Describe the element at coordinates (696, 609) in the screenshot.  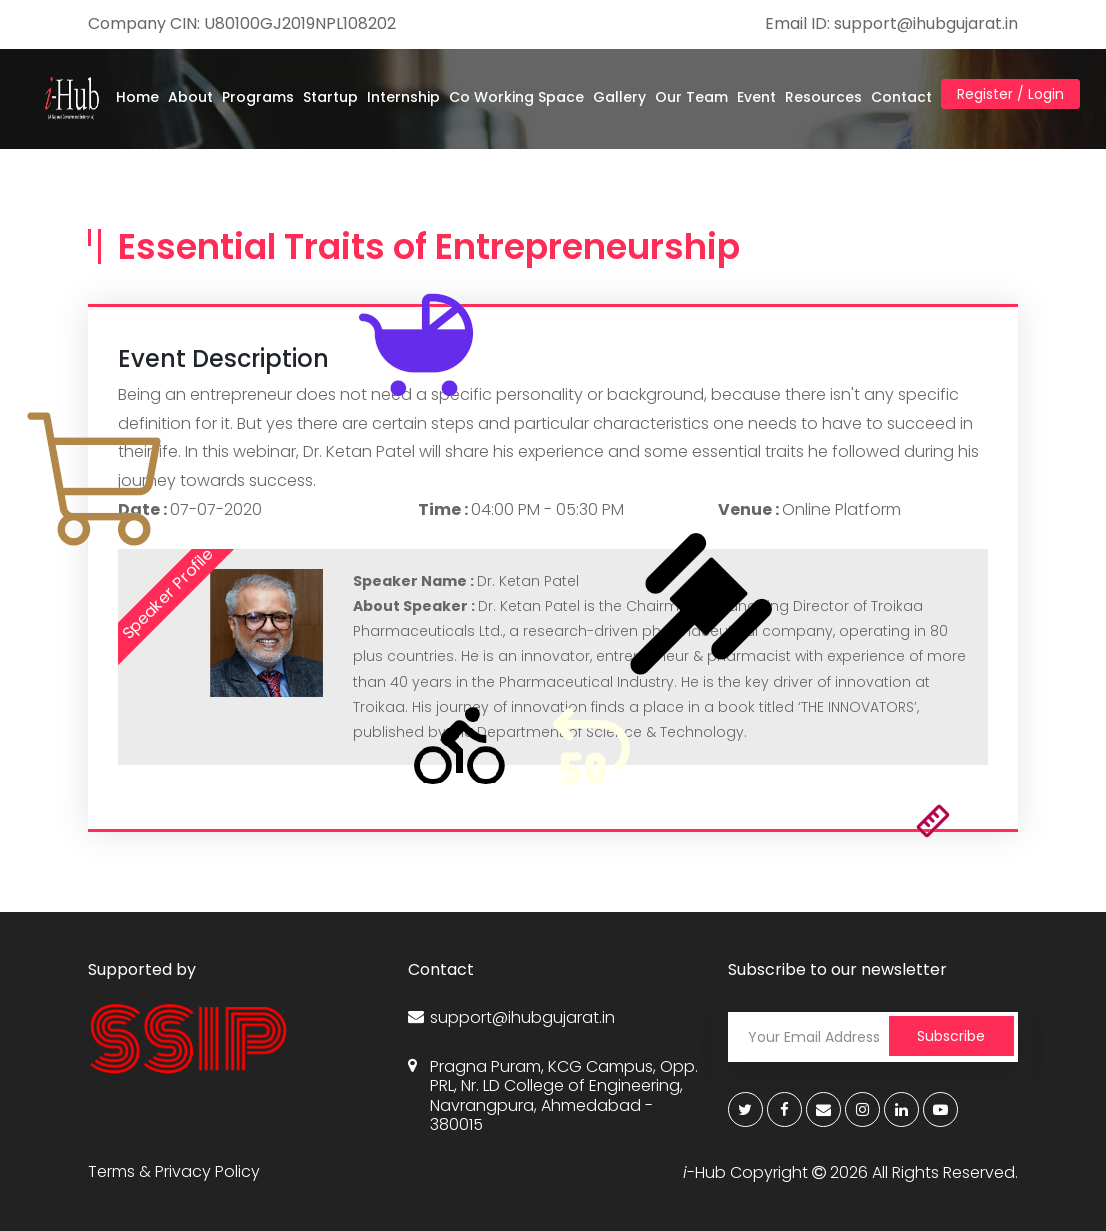
I see `access legal or terms of service settings` at that location.